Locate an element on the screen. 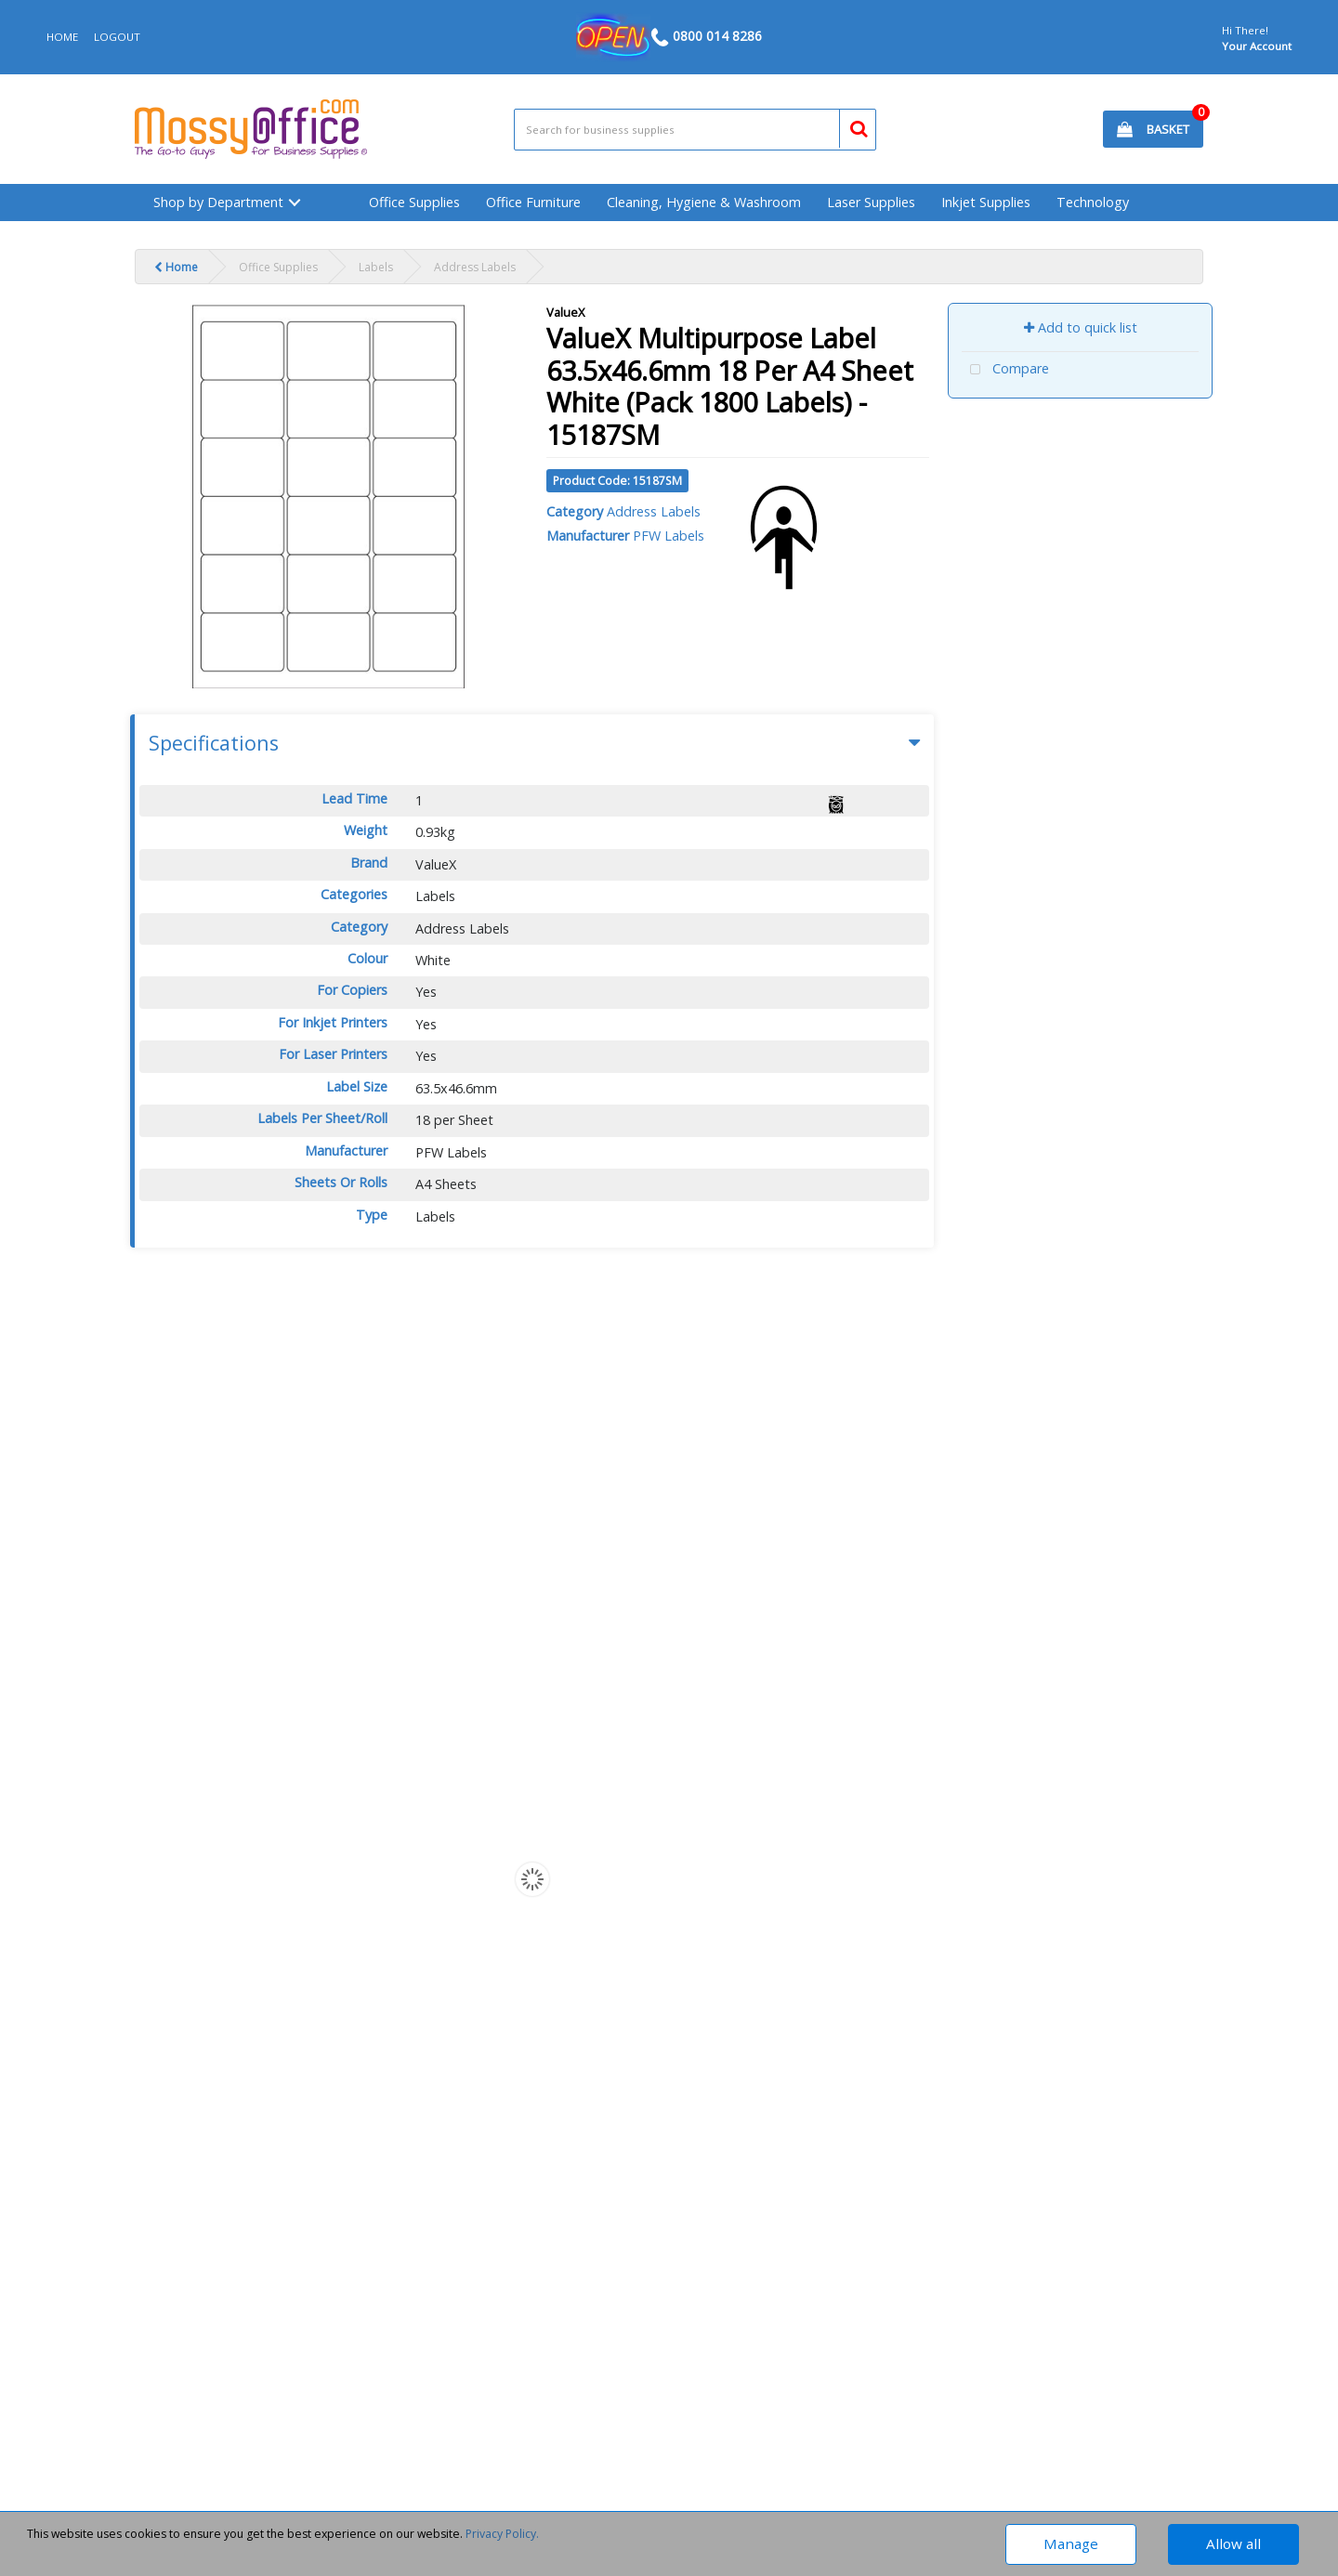 Image resolution: width=1338 pixels, height=2576 pixels. snack or food item in a game inventory is located at coordinates (836, 804).